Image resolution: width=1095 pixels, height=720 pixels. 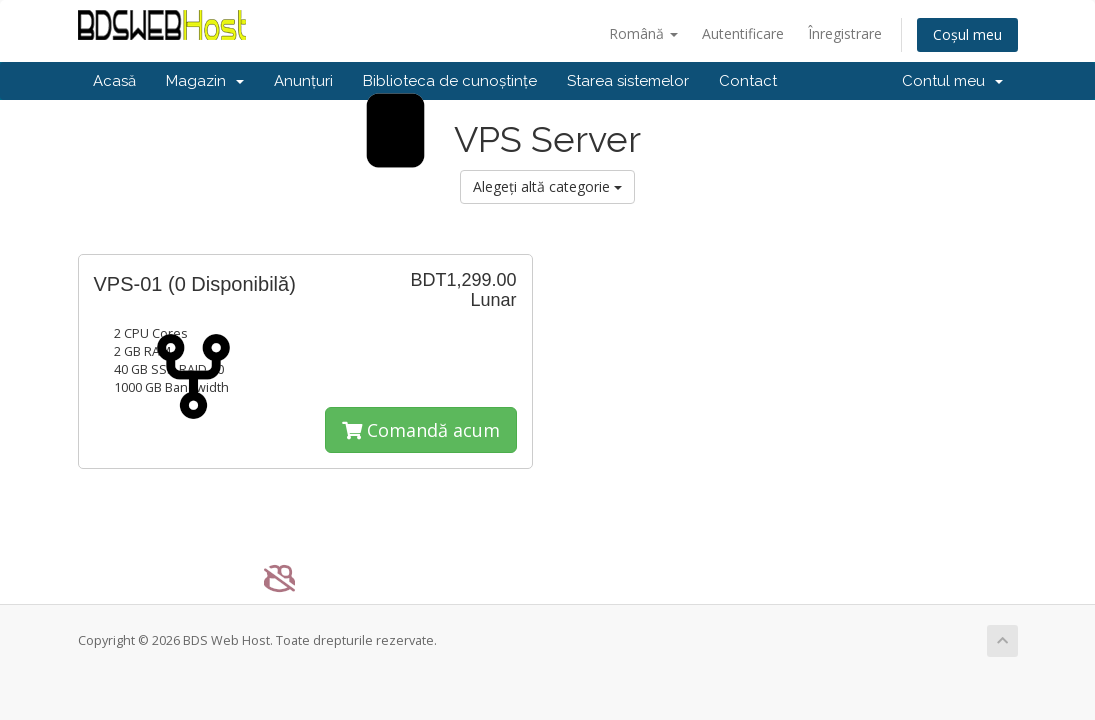 I want to click on fork this repository, so click(x=193, y=376).